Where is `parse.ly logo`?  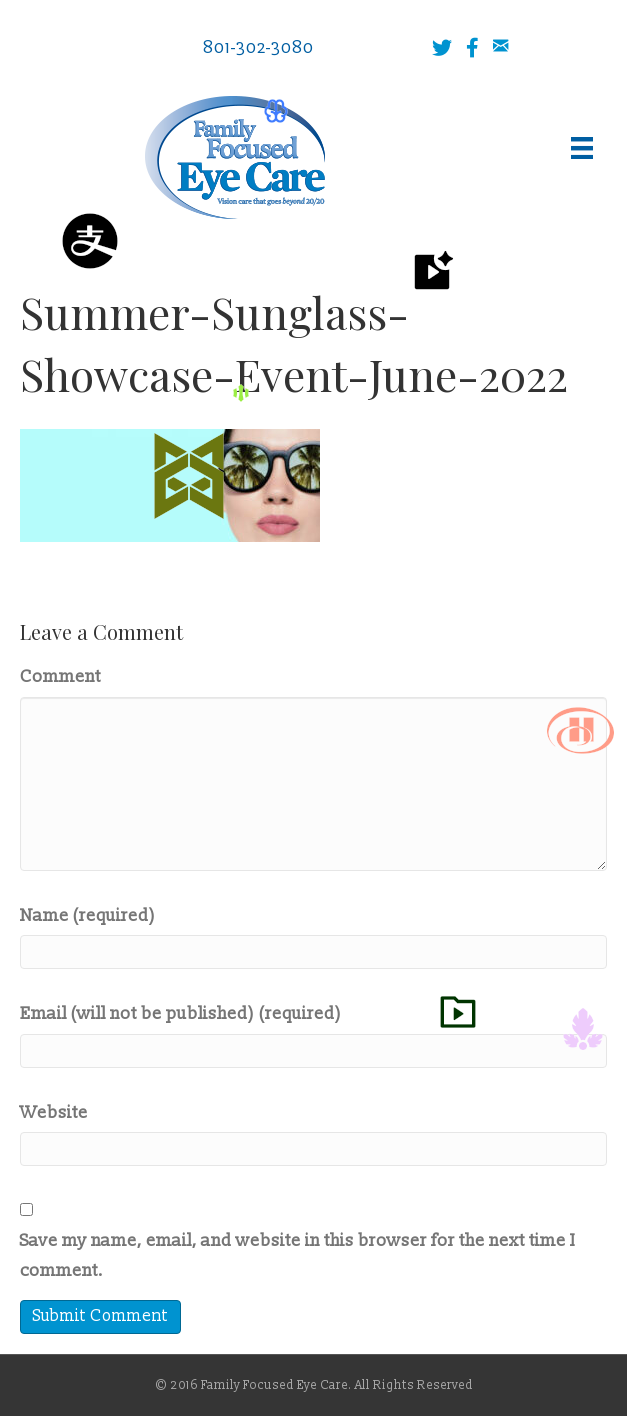 parse.ly logo is located at coordinates (583, 1029).